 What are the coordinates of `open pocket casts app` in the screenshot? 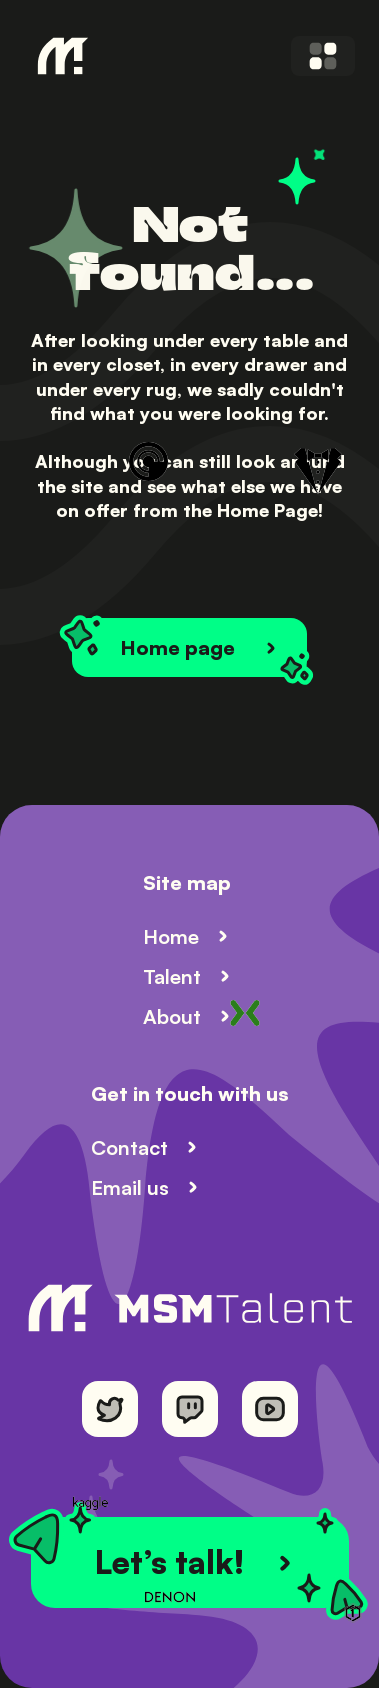 It's located at (148, 461).